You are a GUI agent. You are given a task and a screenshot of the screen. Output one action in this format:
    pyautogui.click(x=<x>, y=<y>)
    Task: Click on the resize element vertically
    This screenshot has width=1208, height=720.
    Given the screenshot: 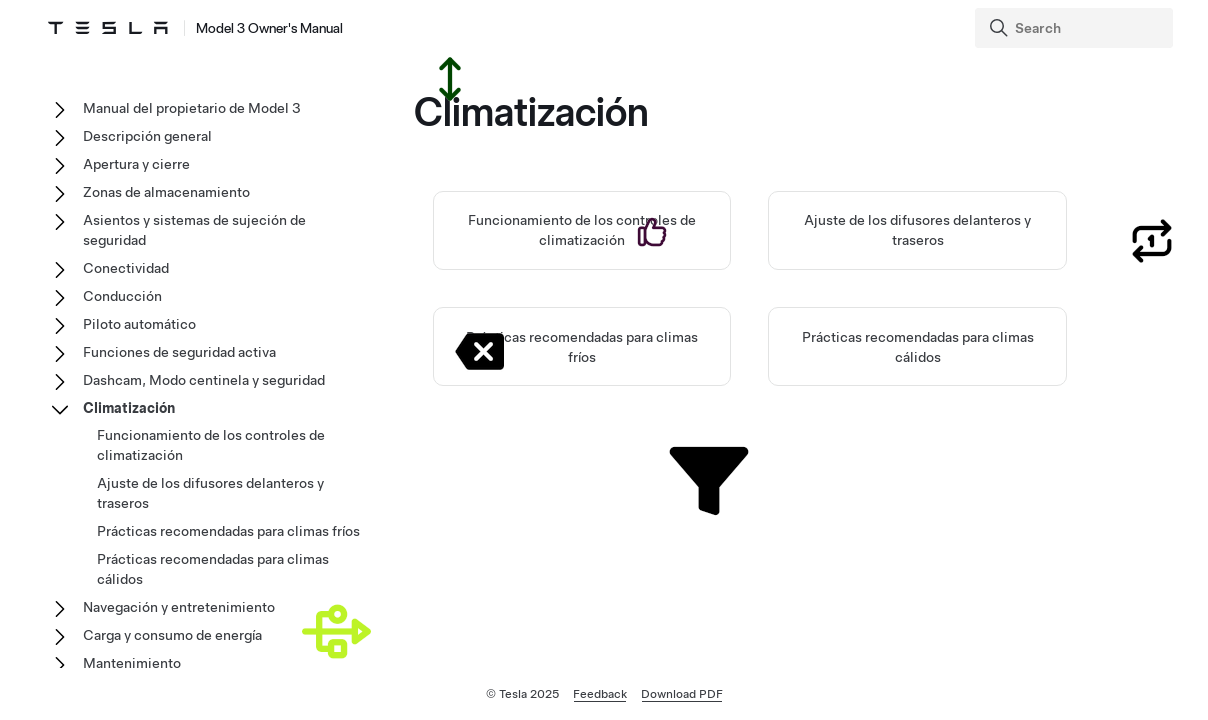 What is the action you would take?
    pyautogui.click(x=450, y=79)
    